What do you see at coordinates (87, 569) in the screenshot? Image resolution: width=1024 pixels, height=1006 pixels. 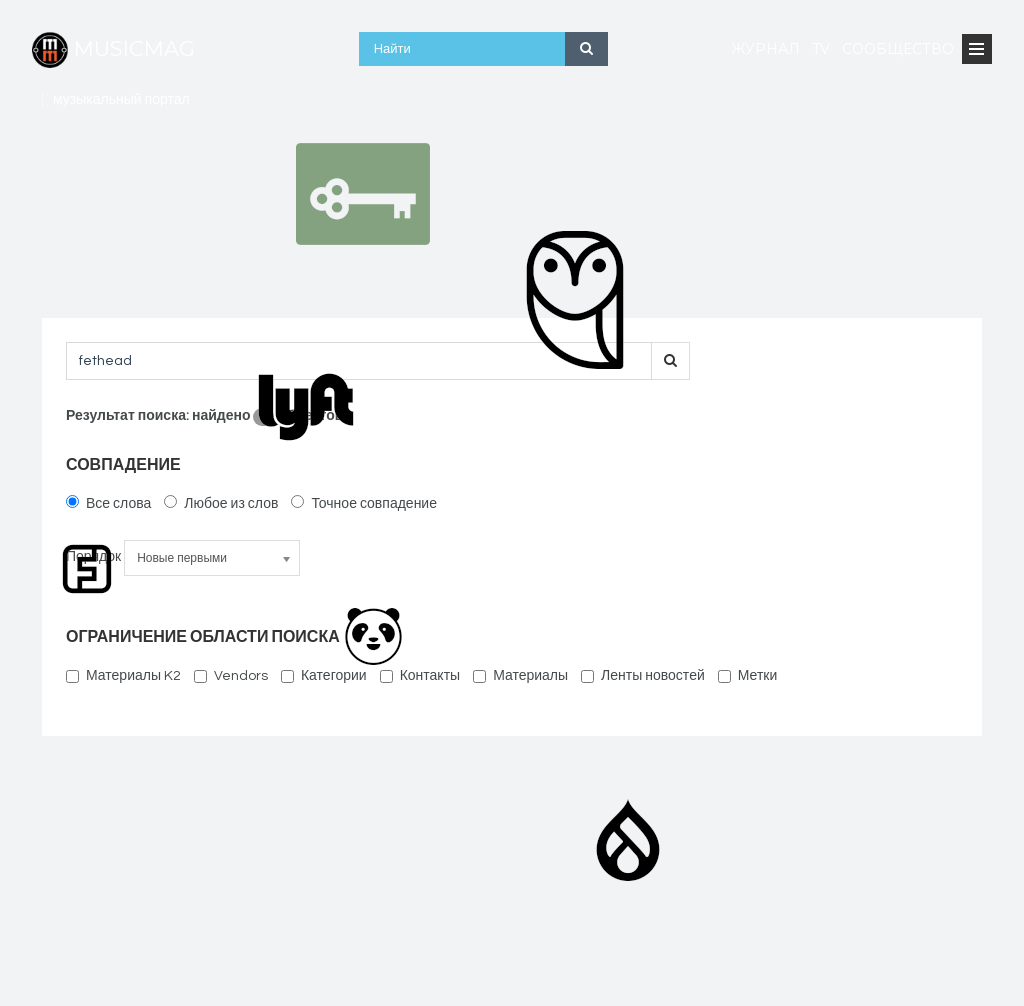 I see `open friendica social network` at bounding box center [87, 569].